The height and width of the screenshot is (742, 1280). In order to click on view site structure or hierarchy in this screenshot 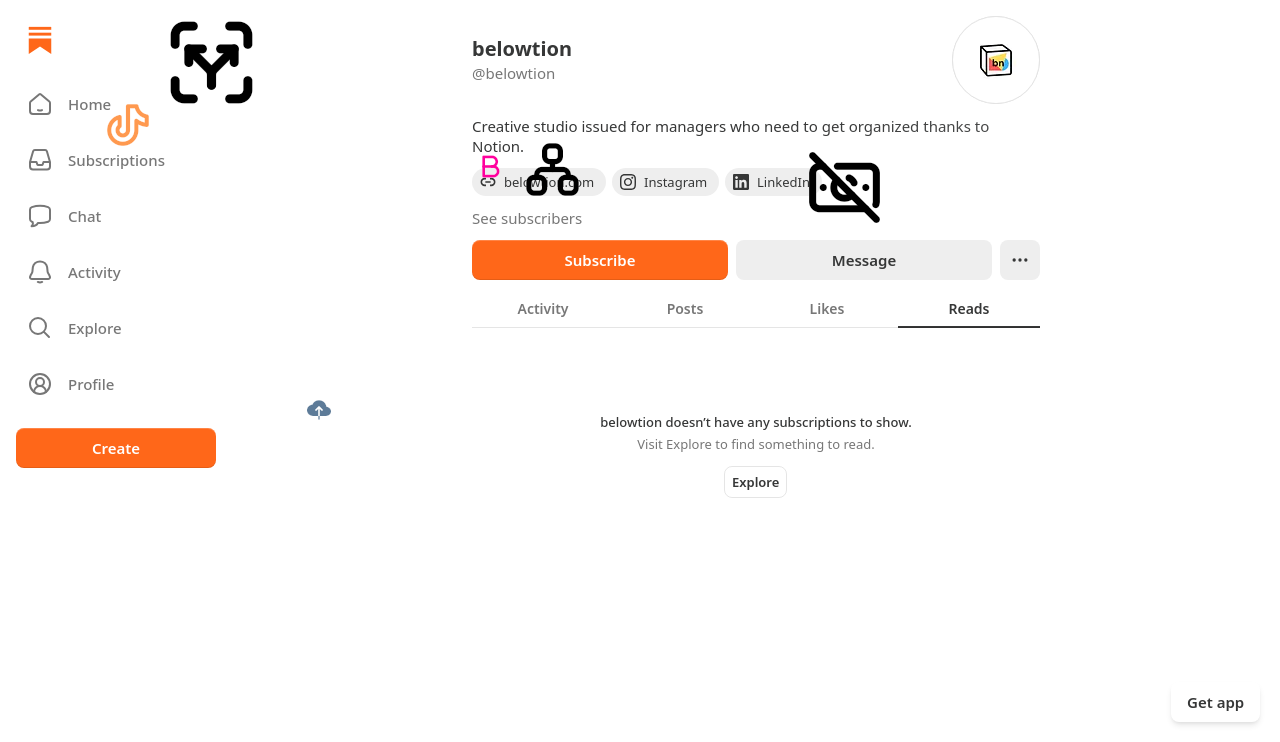, I will do `click(552, 169)`.